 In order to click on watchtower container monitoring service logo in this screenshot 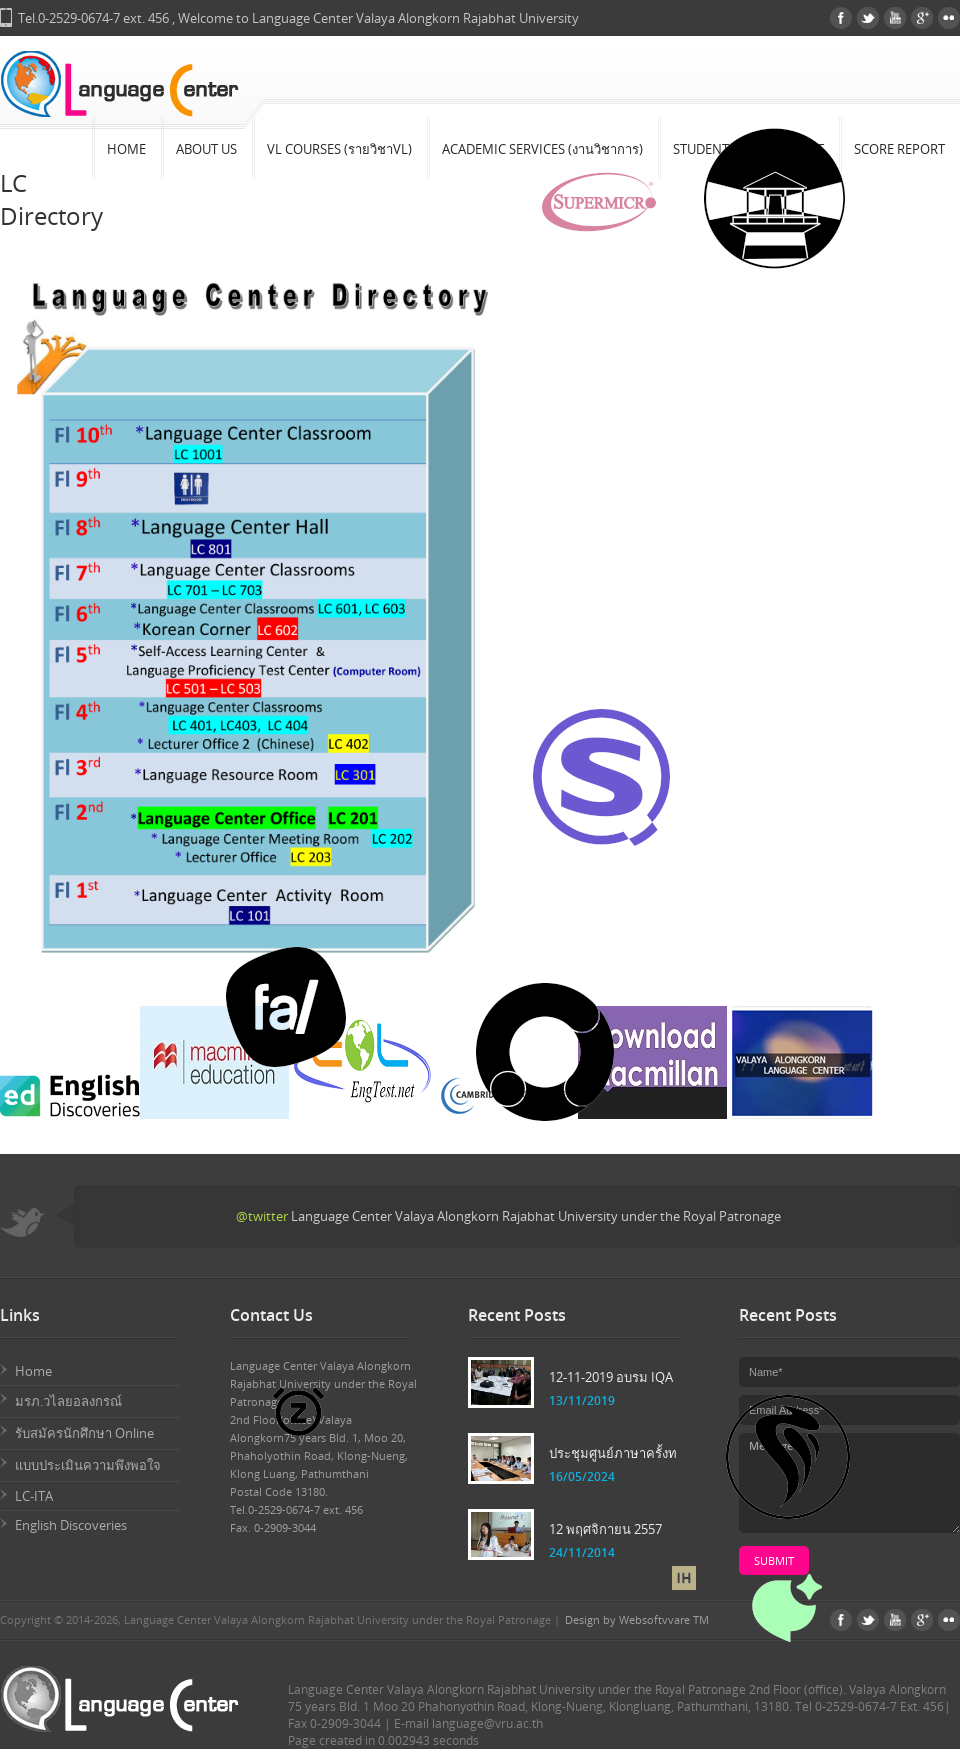, I will do `click(774, 198)`.